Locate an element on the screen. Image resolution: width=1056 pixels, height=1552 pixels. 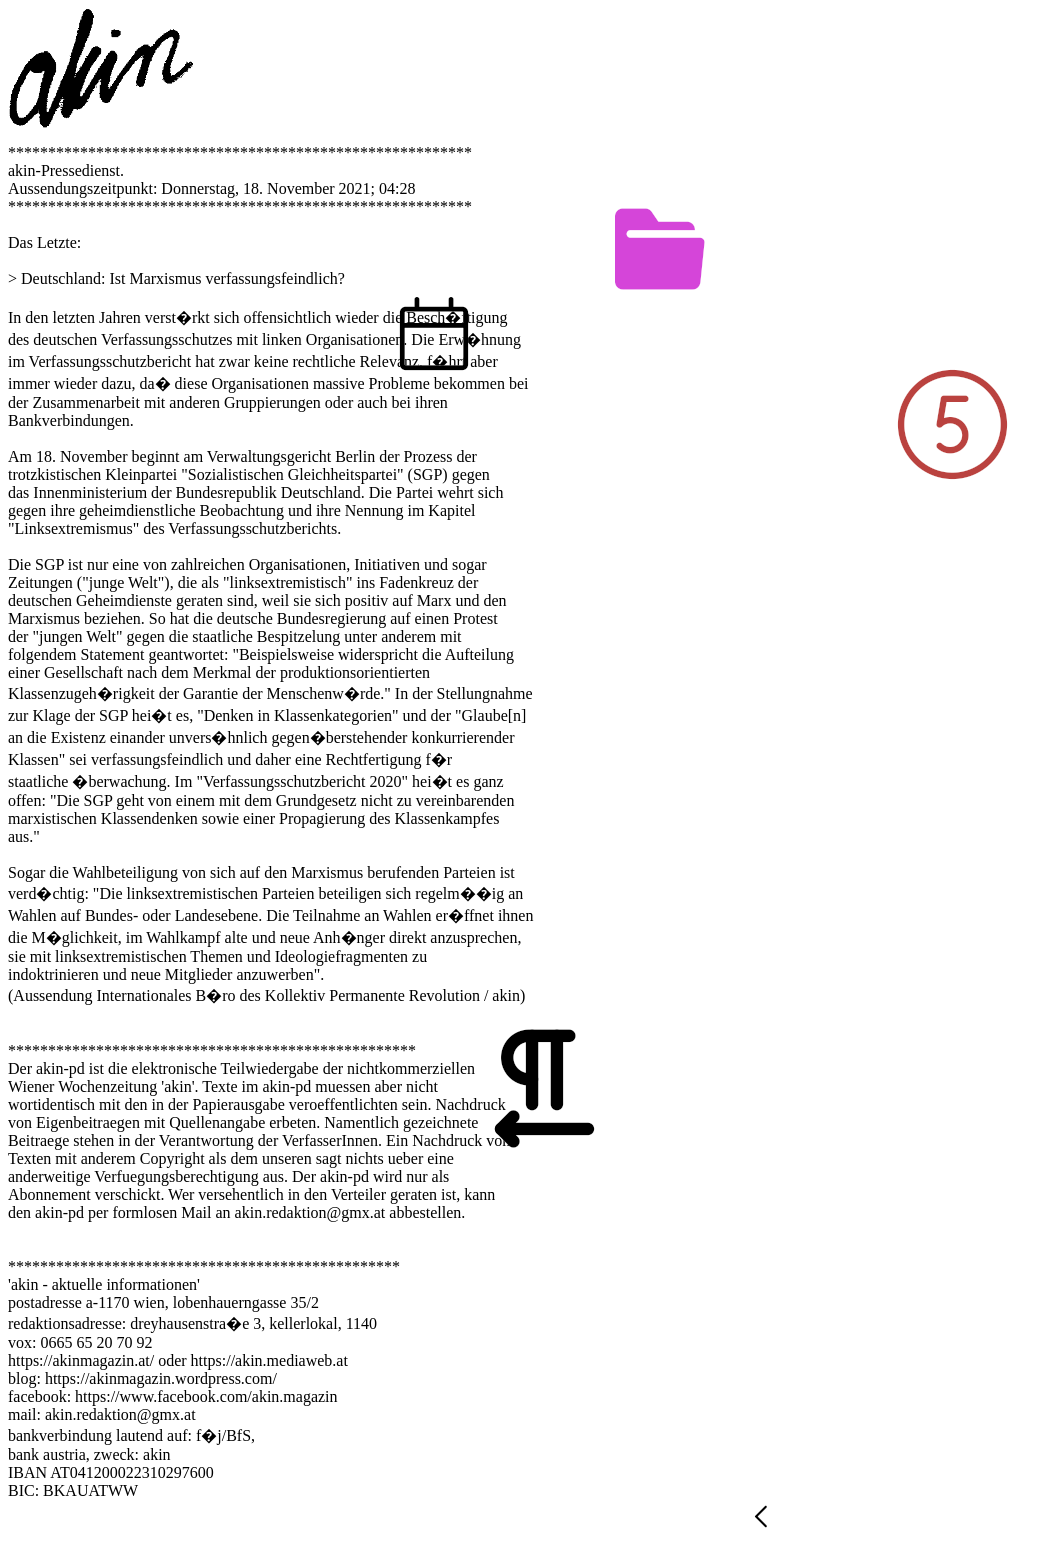
switch text direction to right-to-left is located at coordinates (544, 1085).